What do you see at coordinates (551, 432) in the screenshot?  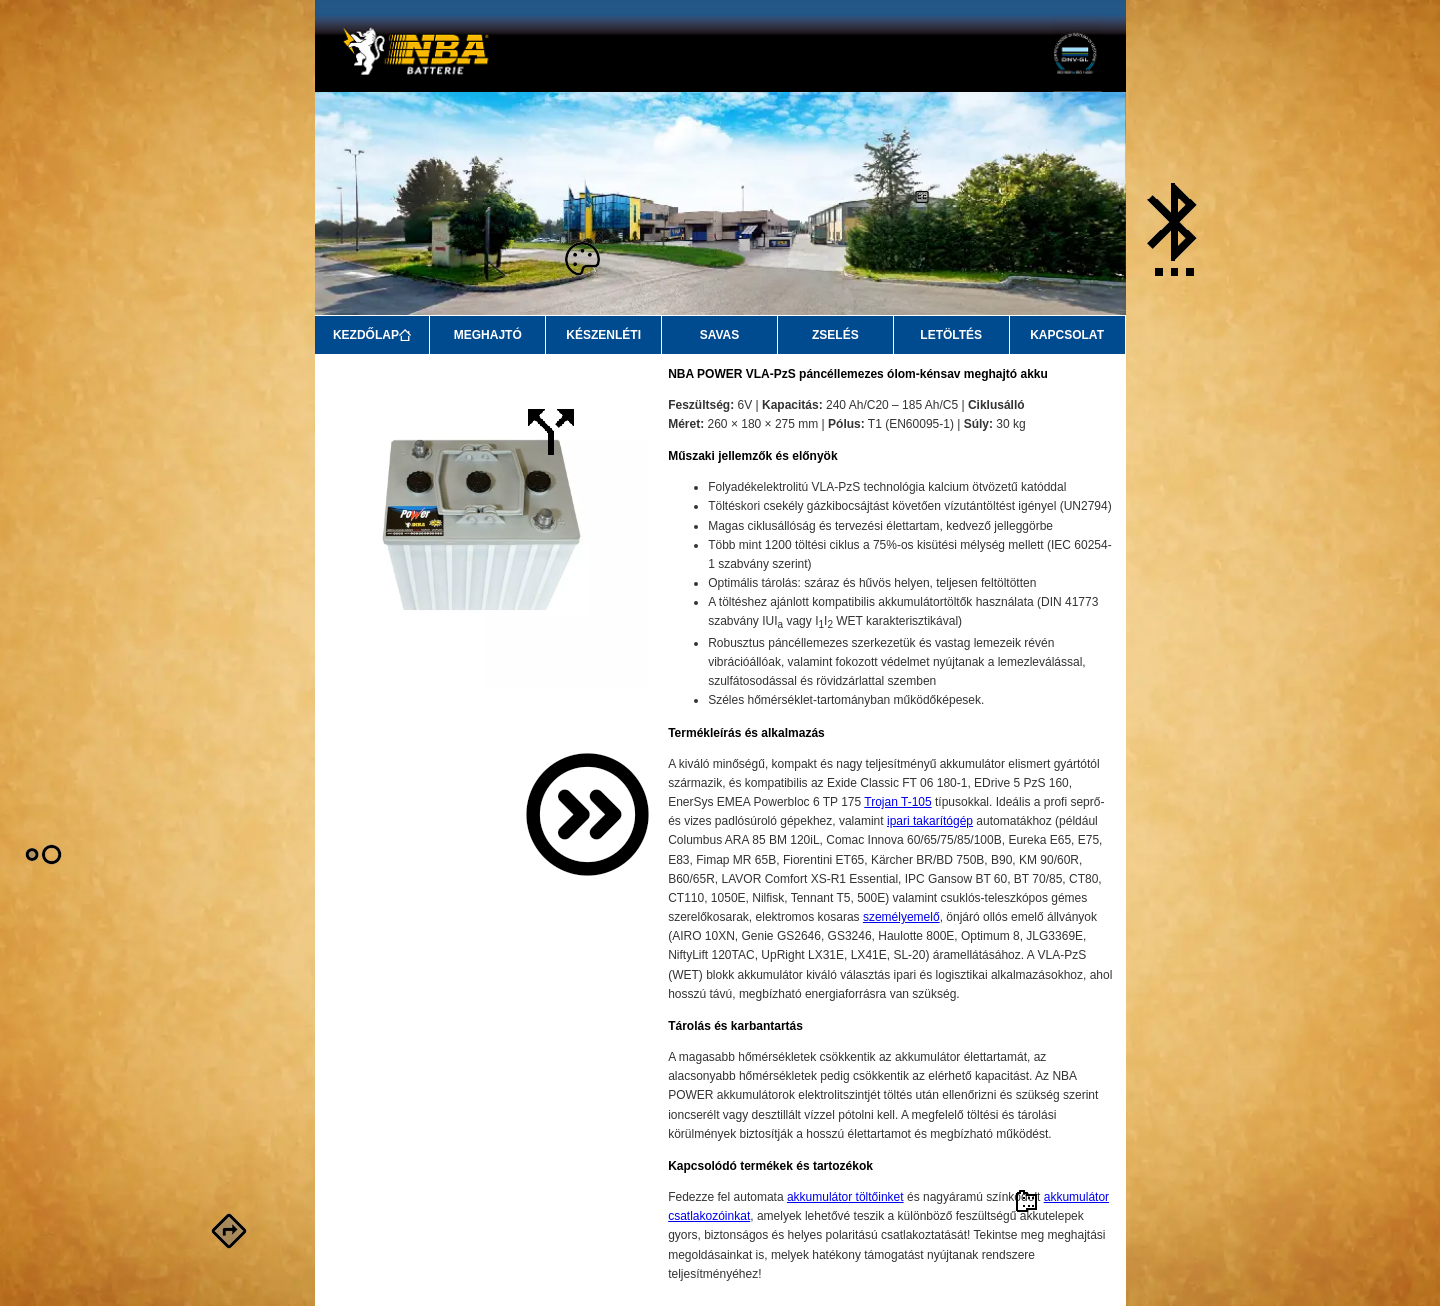 I see `split or fork a call to multiple lines` at bounding box center [551, 432].